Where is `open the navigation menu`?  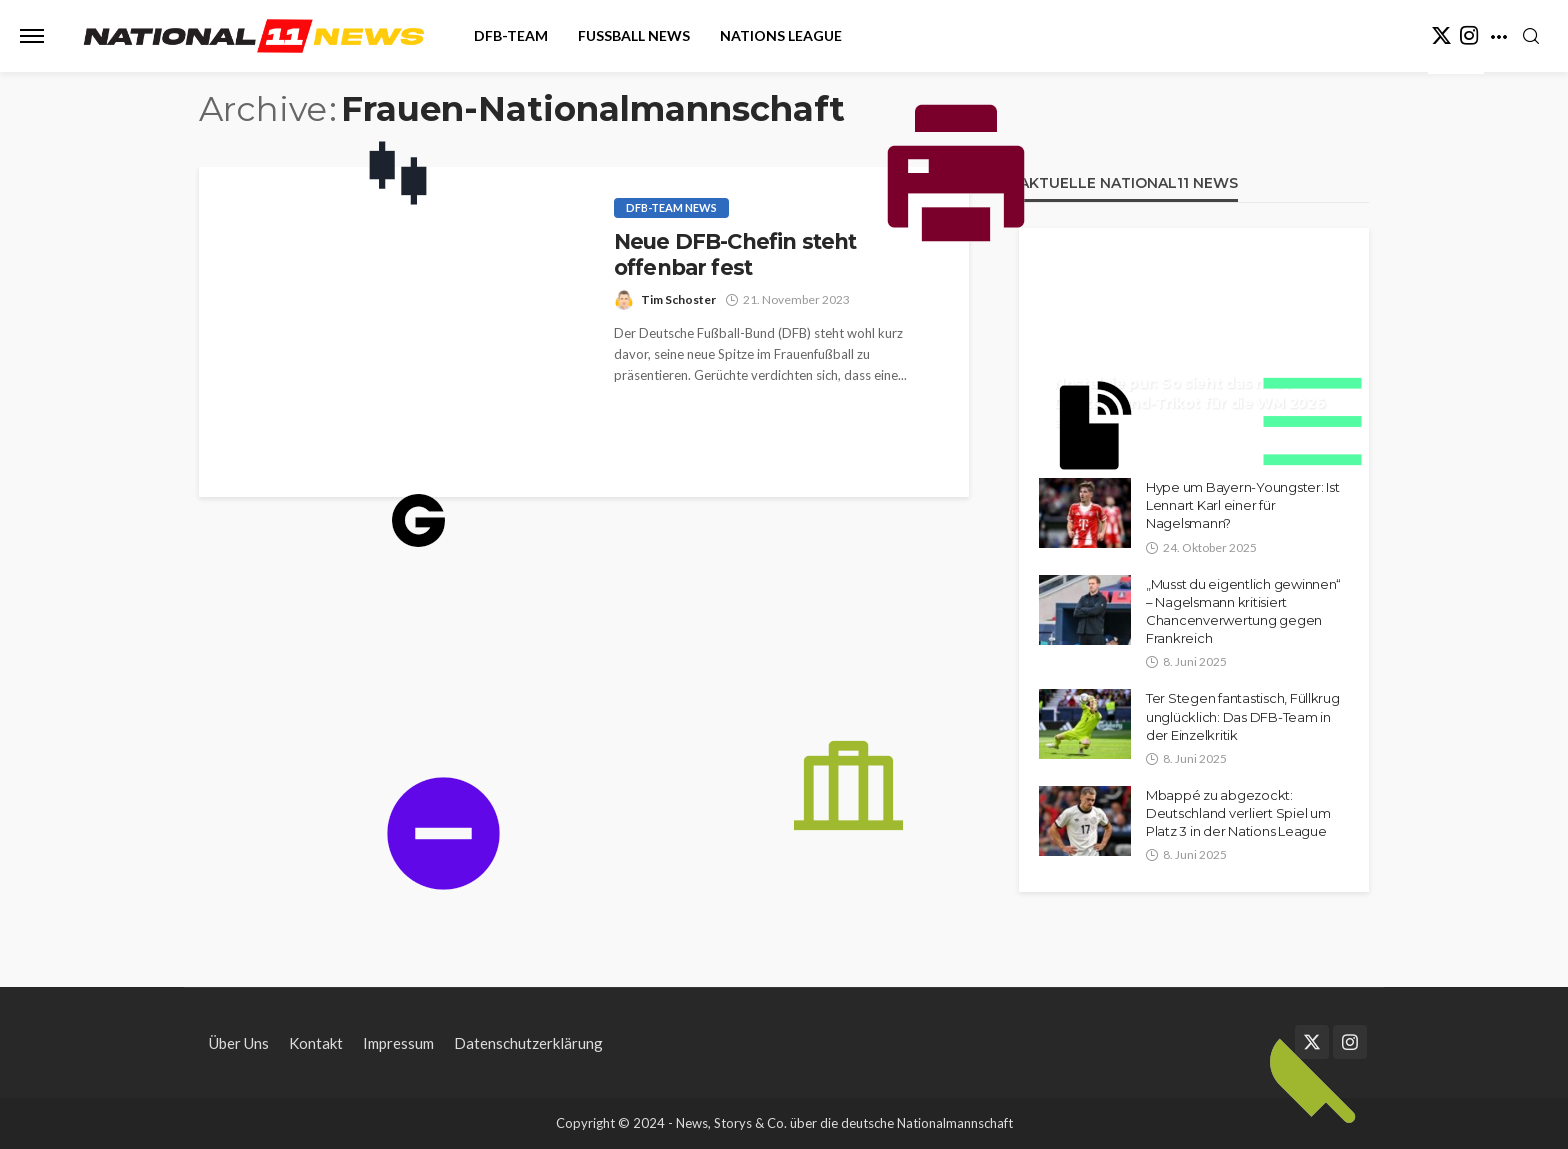
open the navigation menu is located at coordinates (1312, 421).